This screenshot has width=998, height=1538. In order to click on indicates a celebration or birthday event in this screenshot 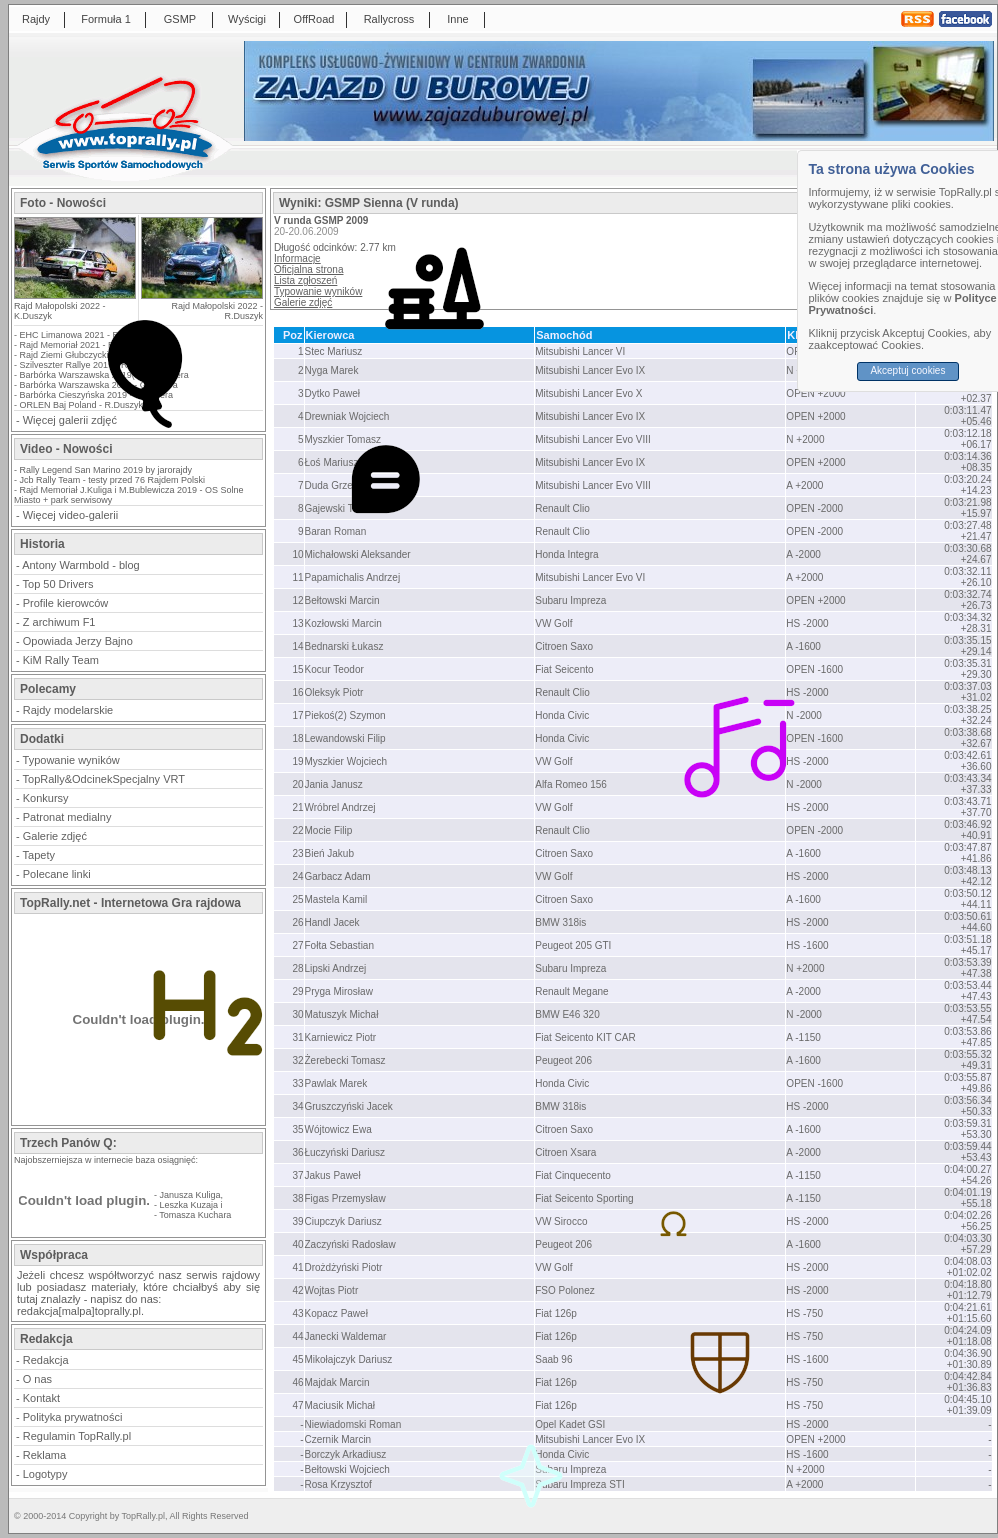, I will do `click(145, 374)`.